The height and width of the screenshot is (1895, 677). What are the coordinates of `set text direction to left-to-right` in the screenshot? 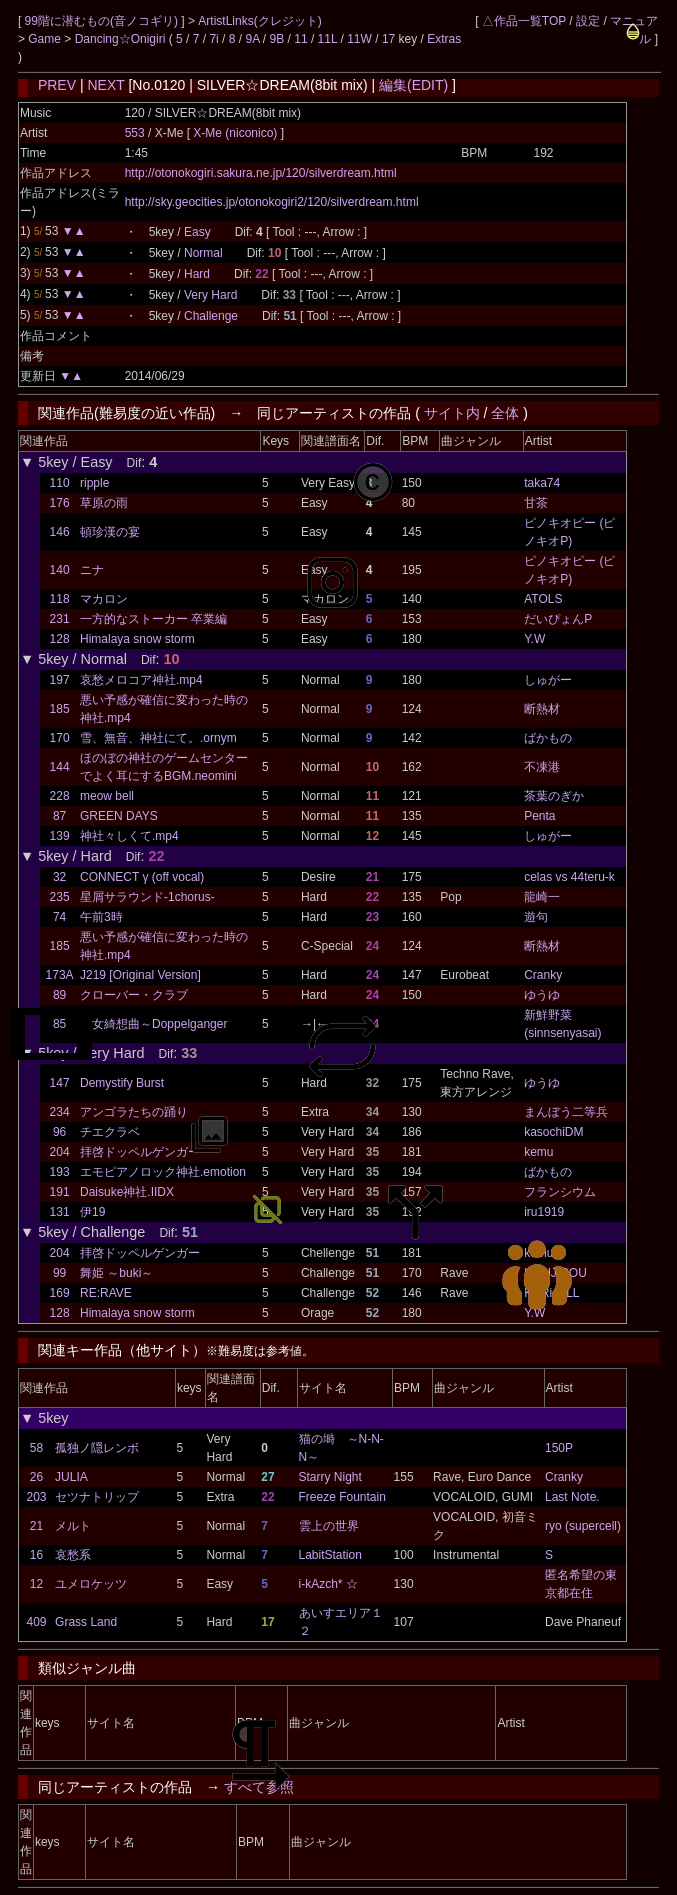 It's located at (257, 1755).